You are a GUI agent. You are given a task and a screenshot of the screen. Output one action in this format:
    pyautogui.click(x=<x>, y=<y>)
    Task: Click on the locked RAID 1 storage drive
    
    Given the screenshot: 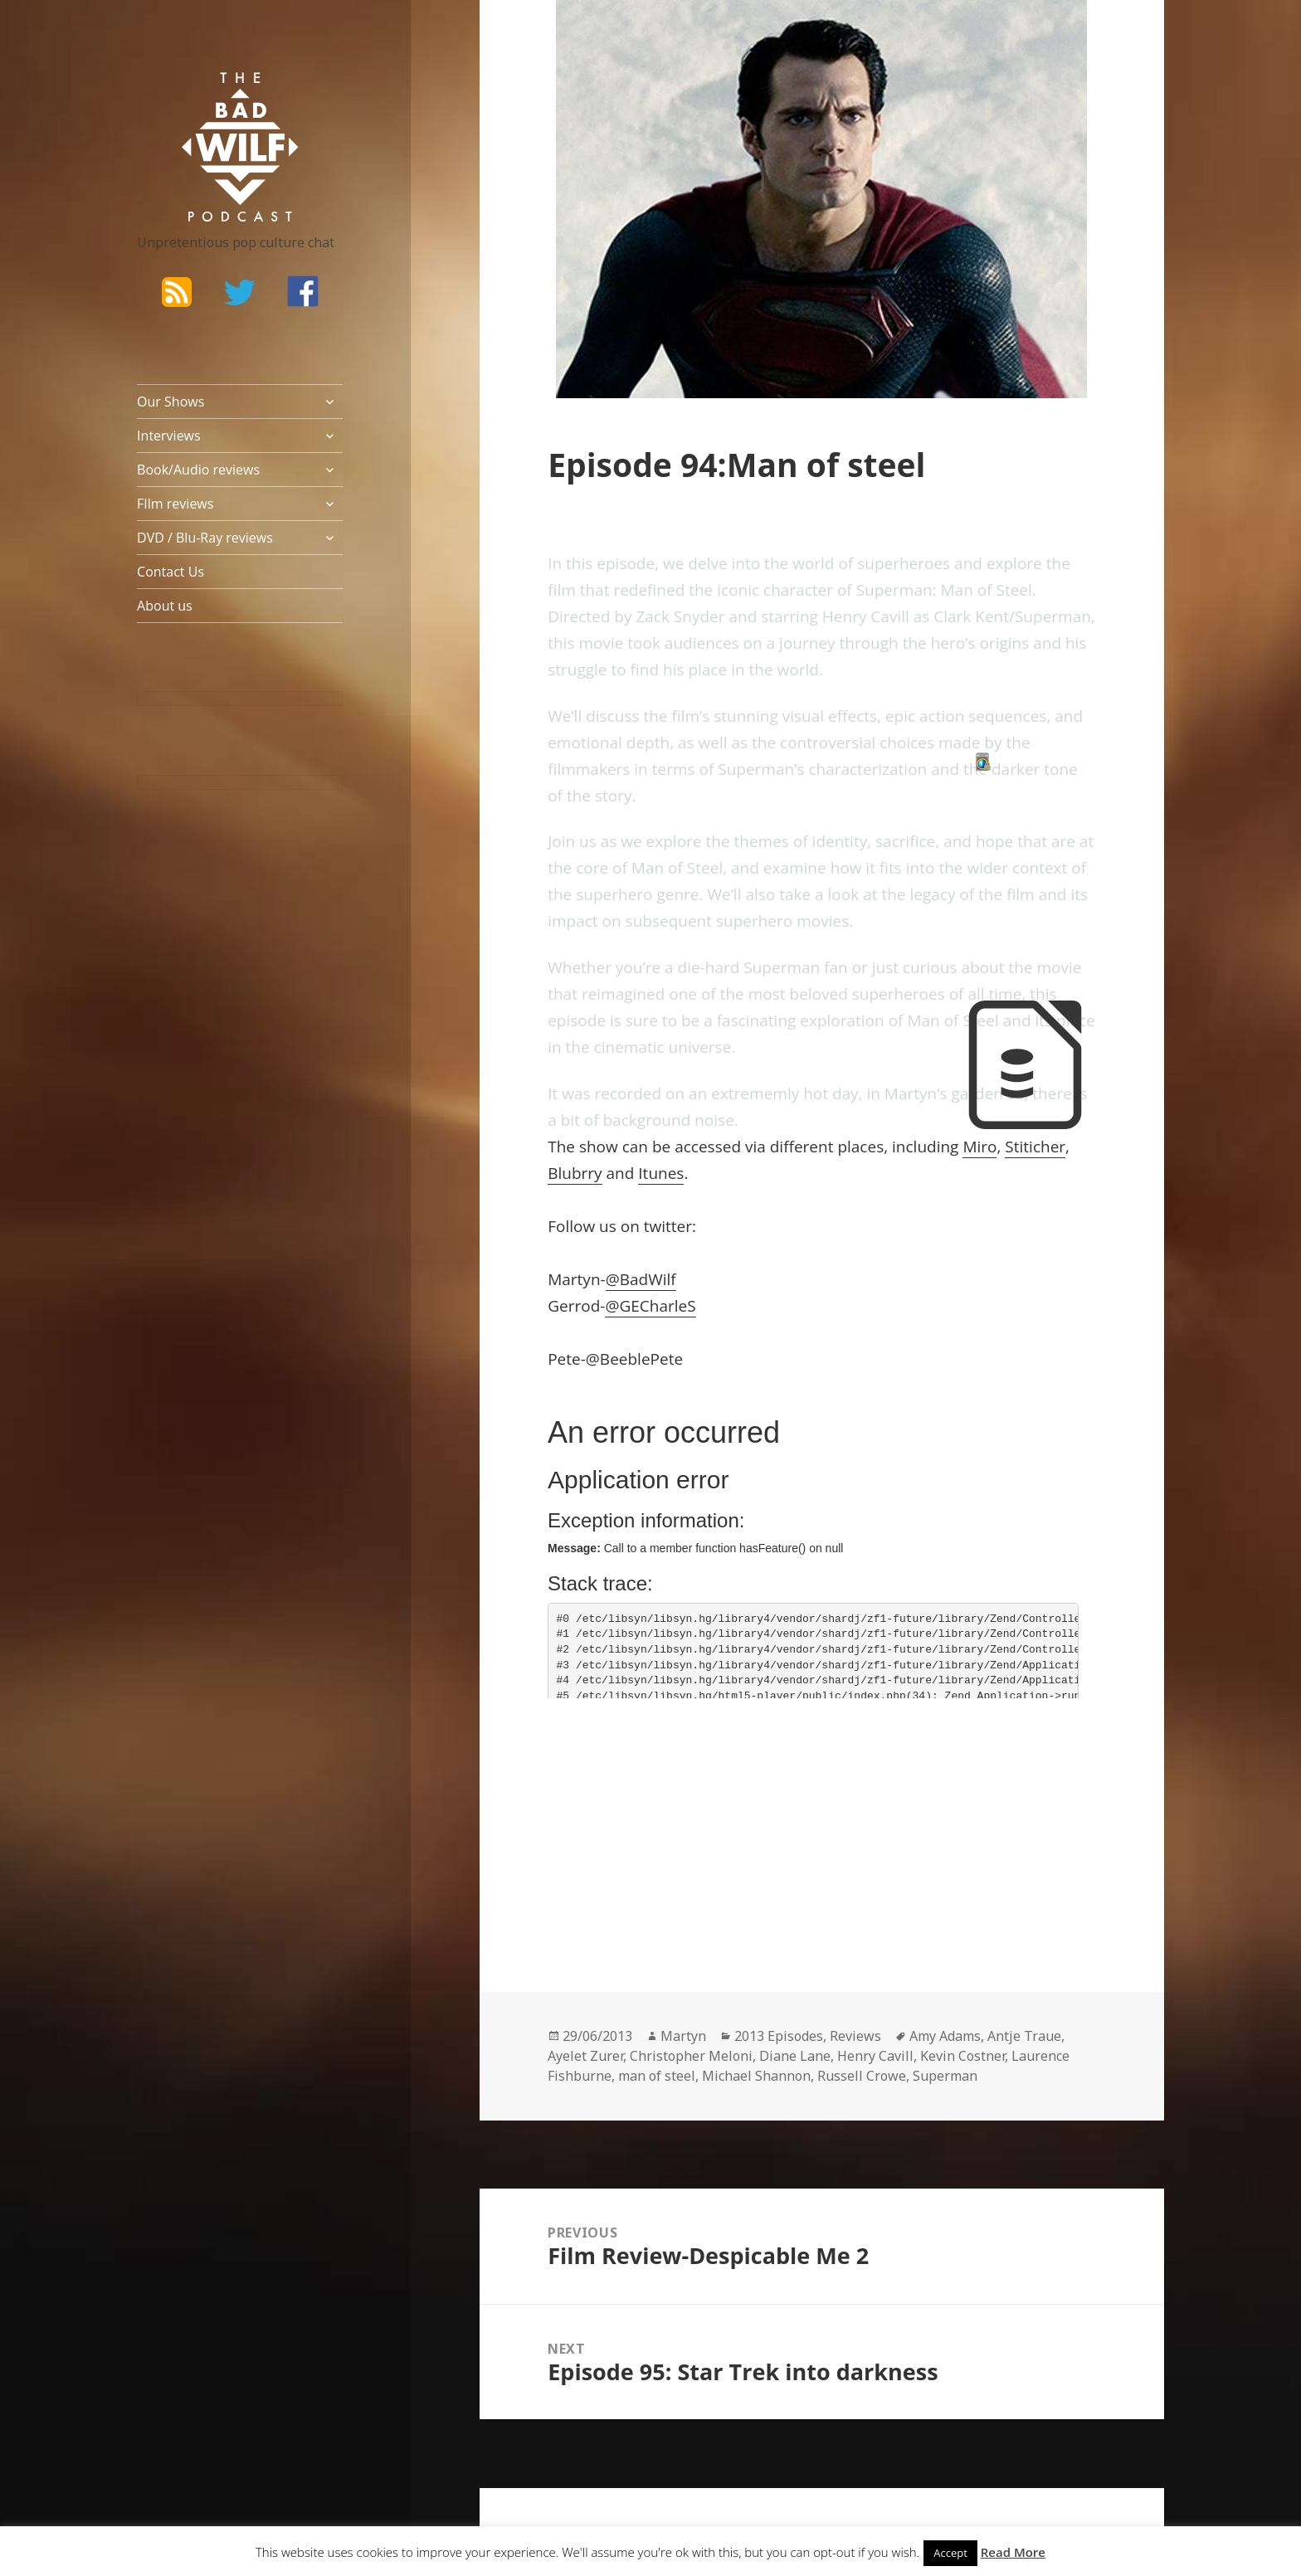 What is the action you would take?
    pyautogui.click(x=982, y=762)
    